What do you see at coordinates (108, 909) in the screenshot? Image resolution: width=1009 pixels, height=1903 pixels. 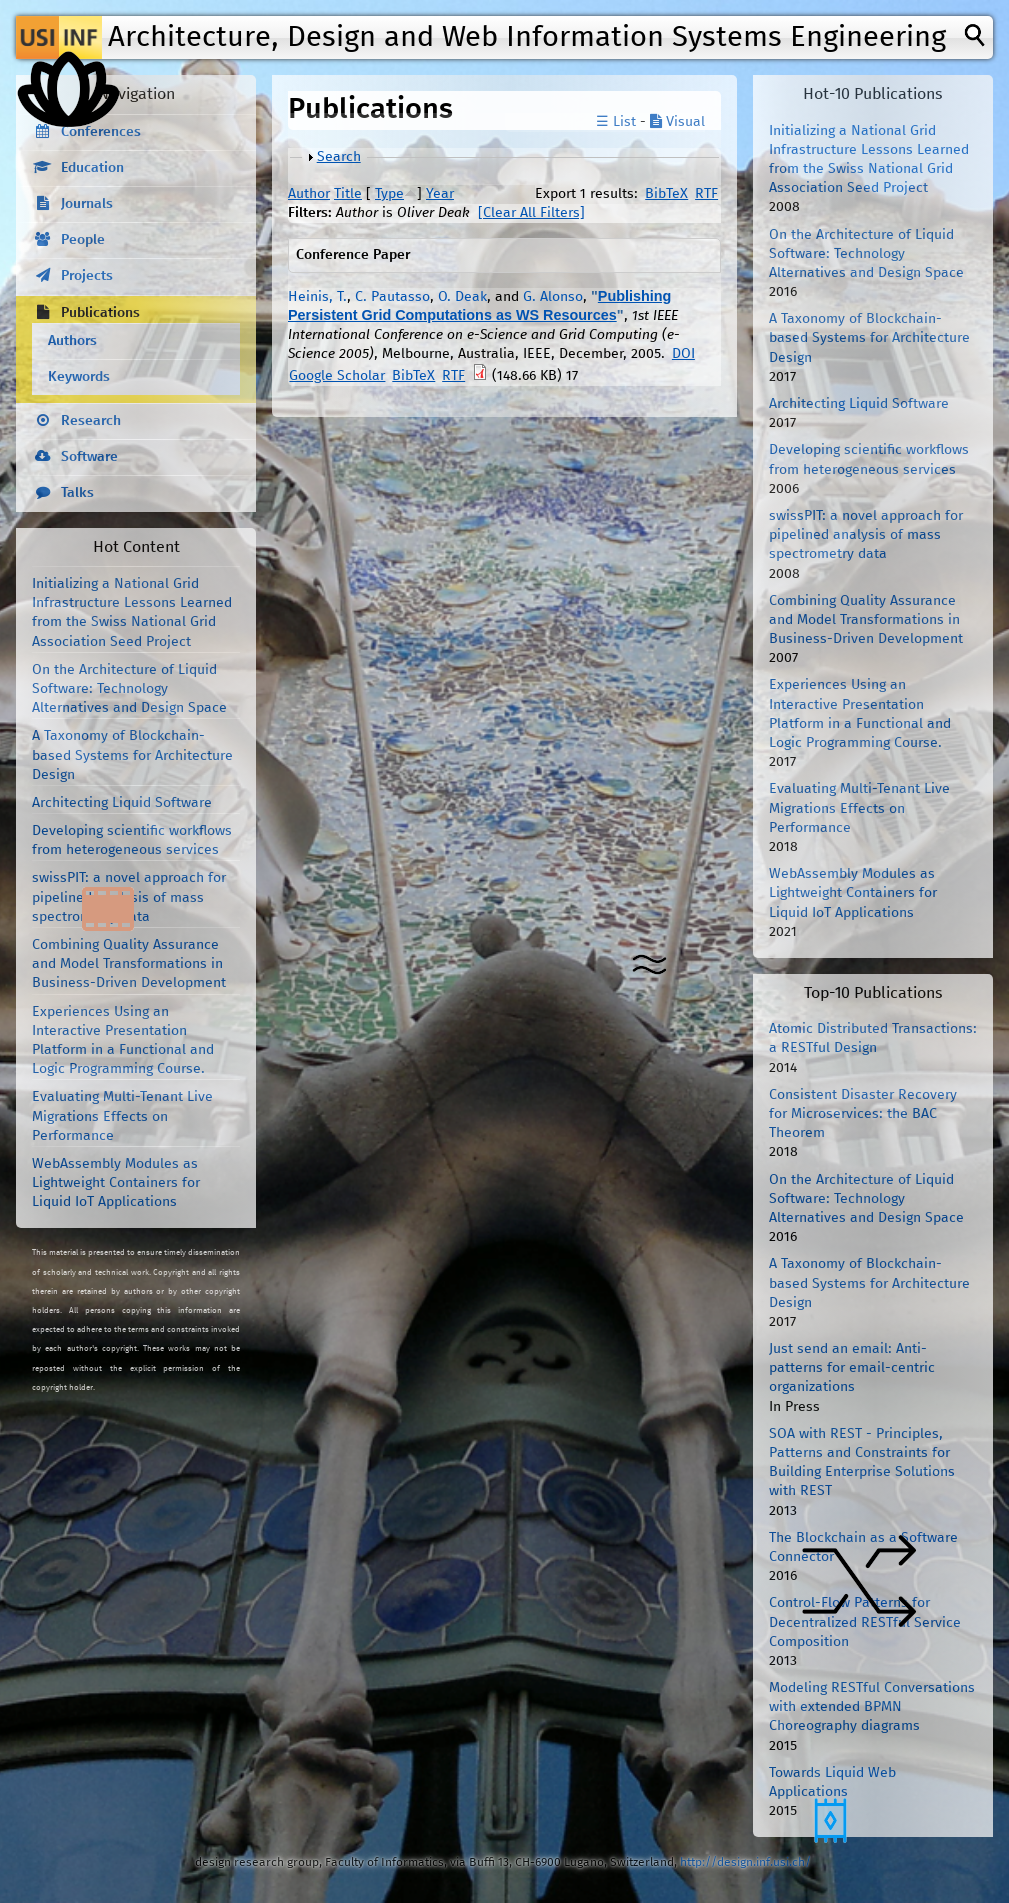 I see `view video or film content` at bounding box center [108, 909].